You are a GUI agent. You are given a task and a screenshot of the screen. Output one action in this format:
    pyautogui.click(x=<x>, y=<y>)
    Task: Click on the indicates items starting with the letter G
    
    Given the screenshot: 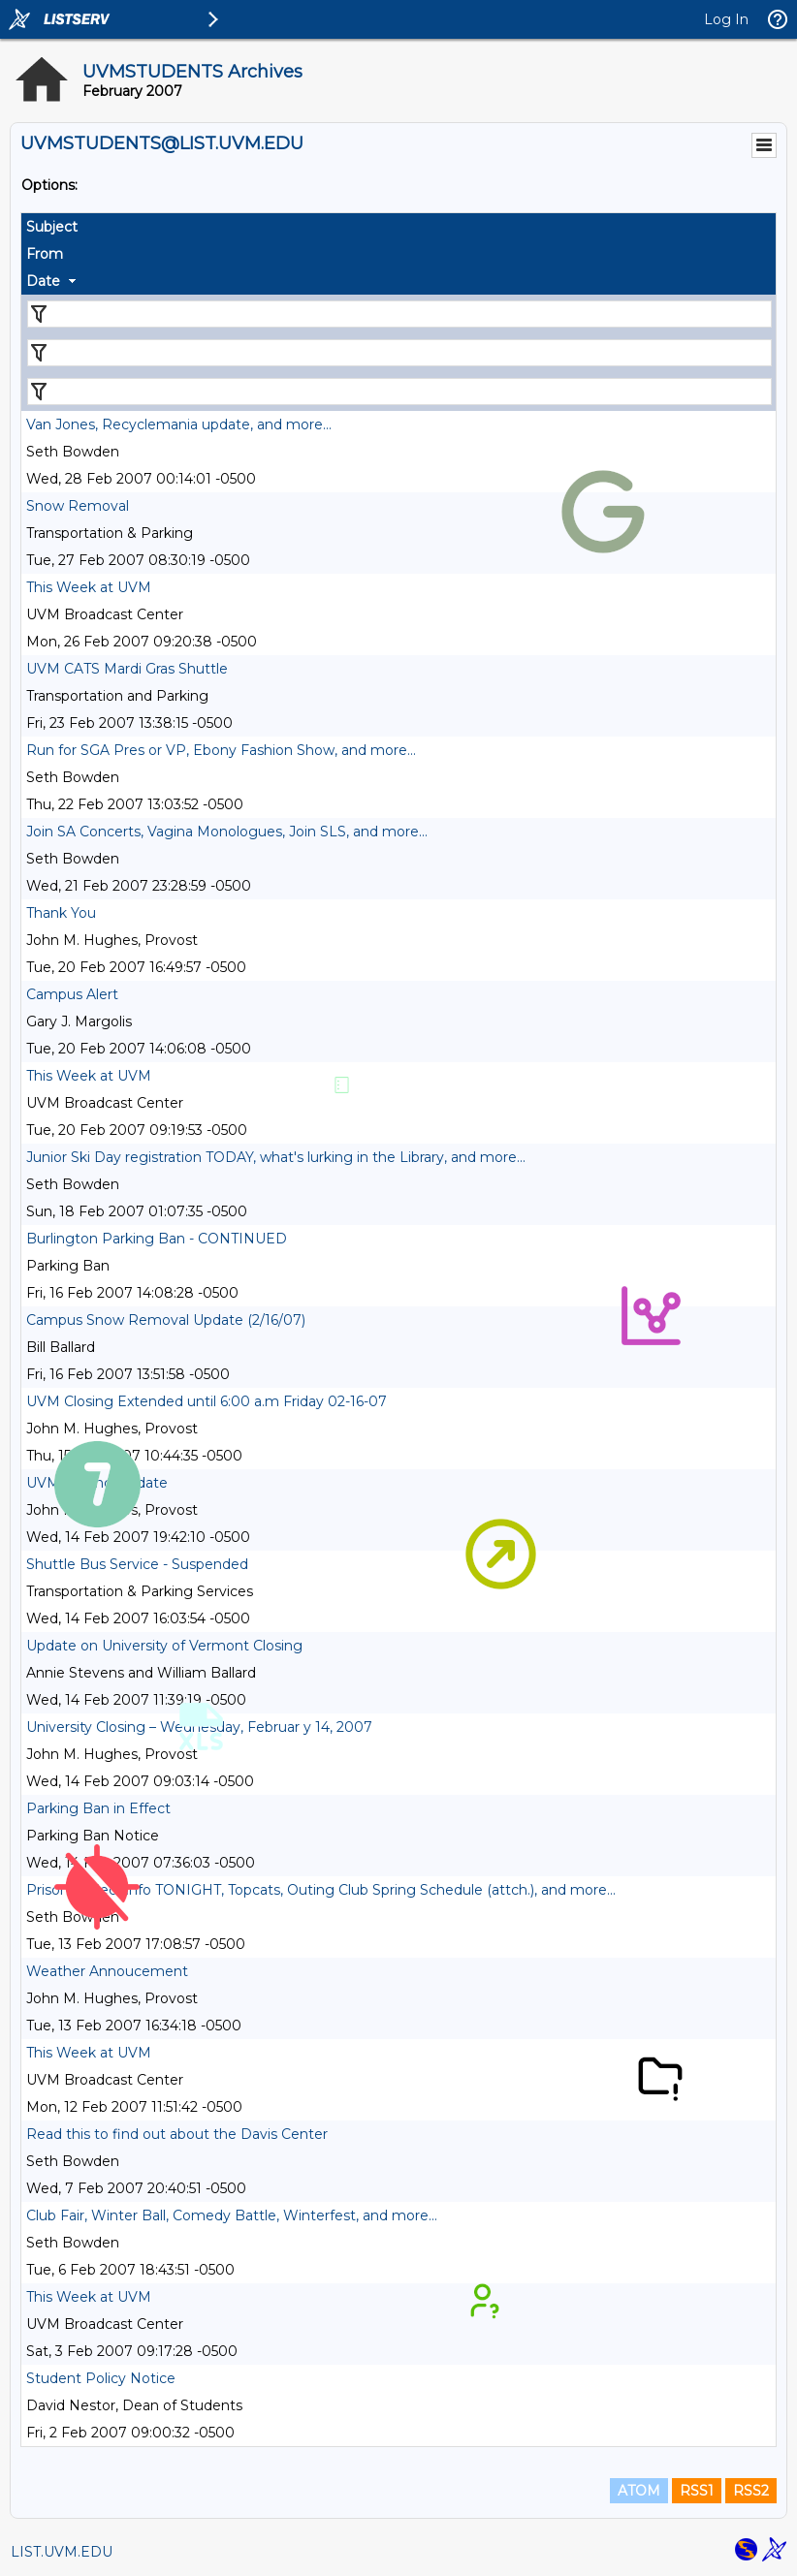 What is the action you would take?
    pyautogui.click(x=603, y=512)
    